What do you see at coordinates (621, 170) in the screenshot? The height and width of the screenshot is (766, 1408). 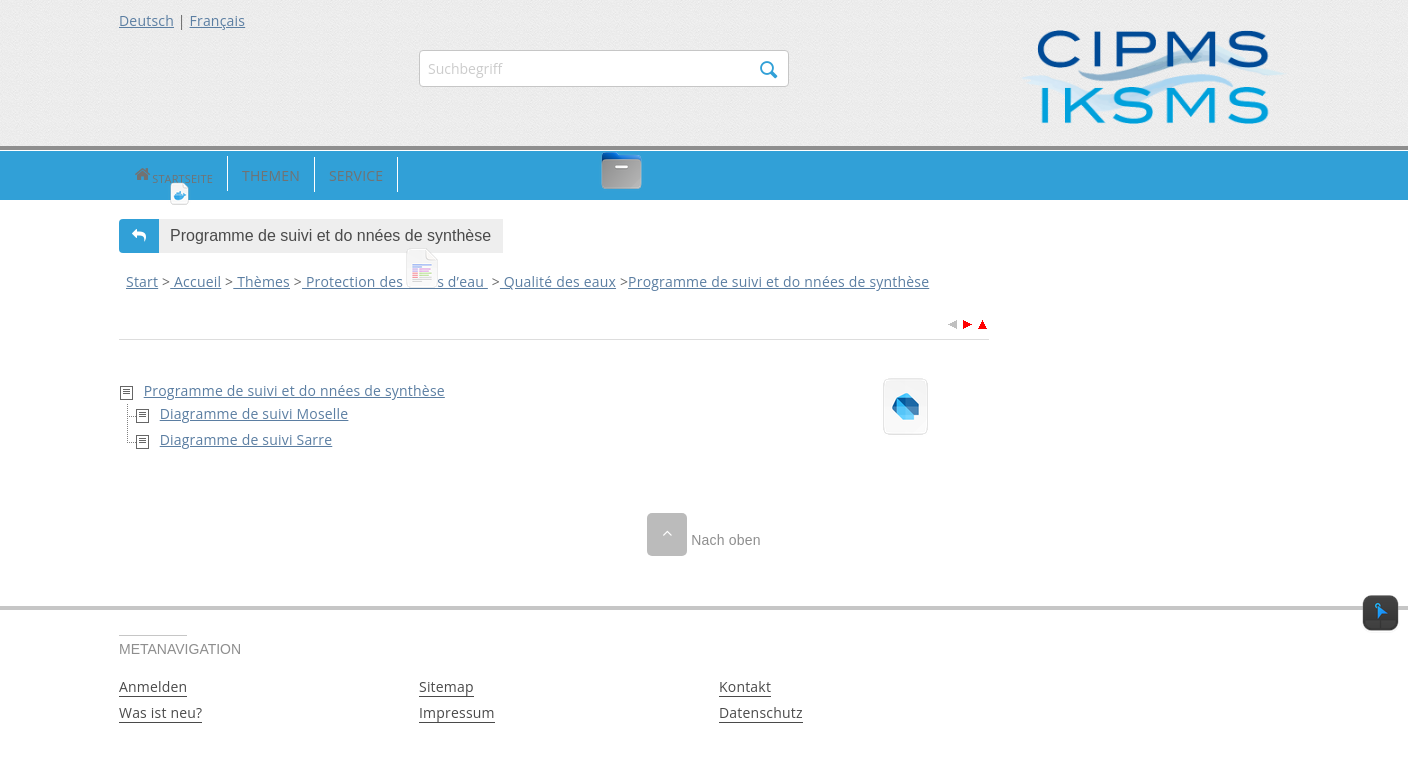 I see `open the nautilus file manager` at bounding box center [621, 170].